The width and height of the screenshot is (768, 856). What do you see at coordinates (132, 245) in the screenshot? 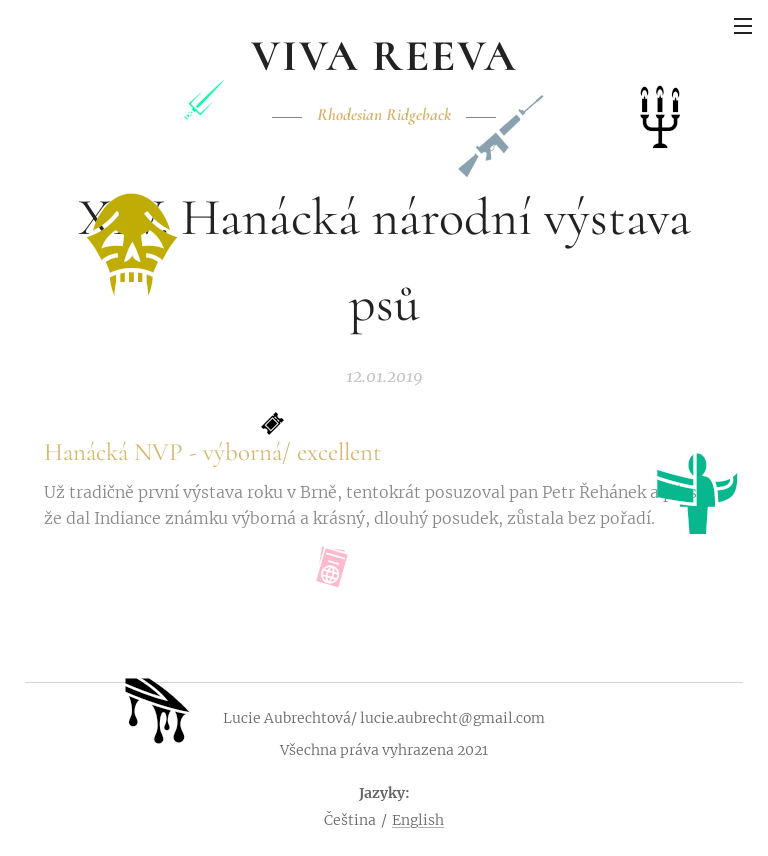
I see `indicates danger or deadly hazard in game` at bounding box center [132, 245].